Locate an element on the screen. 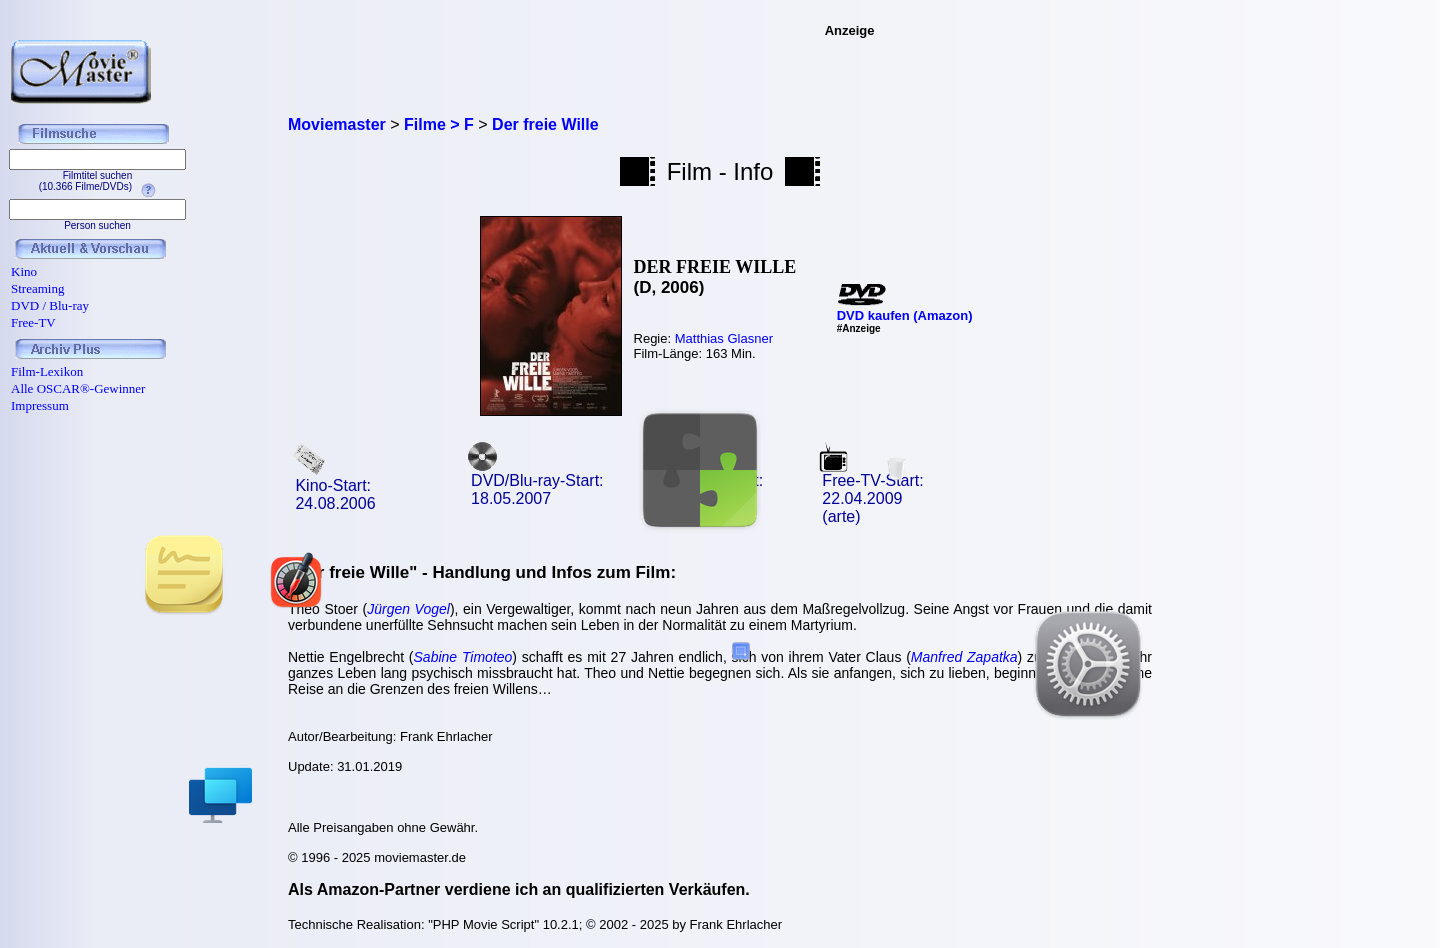 This screenshot has width=1440, height=948. open system settings or preferences is located at coordinates (1088, 664).